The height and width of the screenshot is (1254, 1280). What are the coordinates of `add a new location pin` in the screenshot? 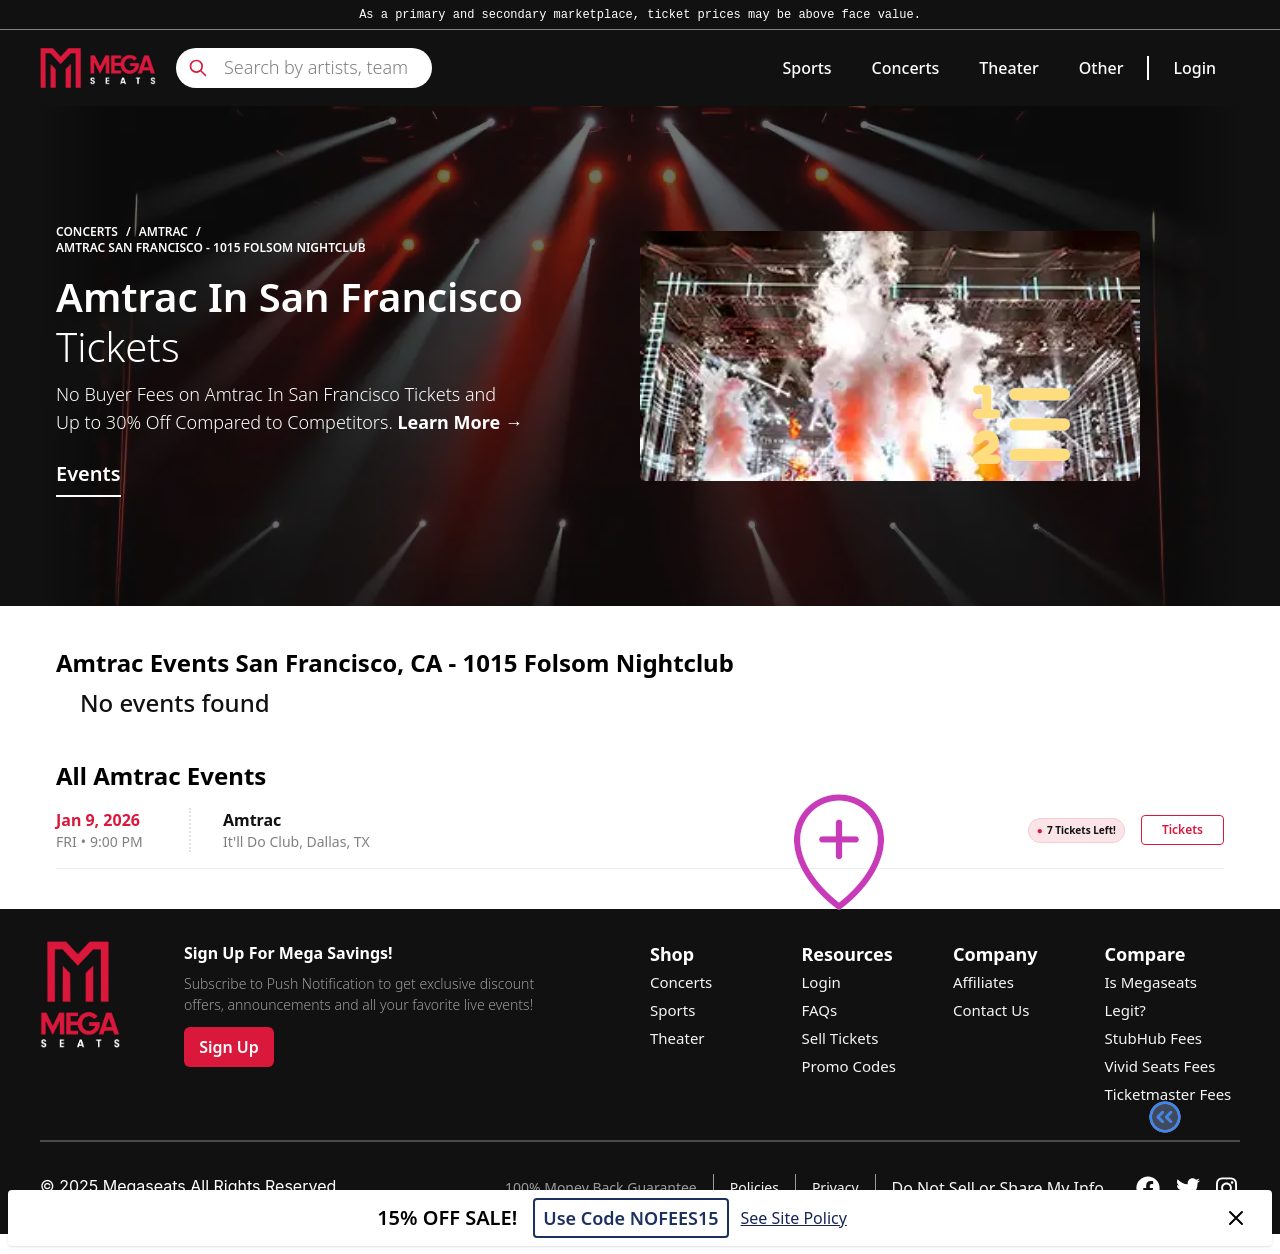 It's located at (839, 852).